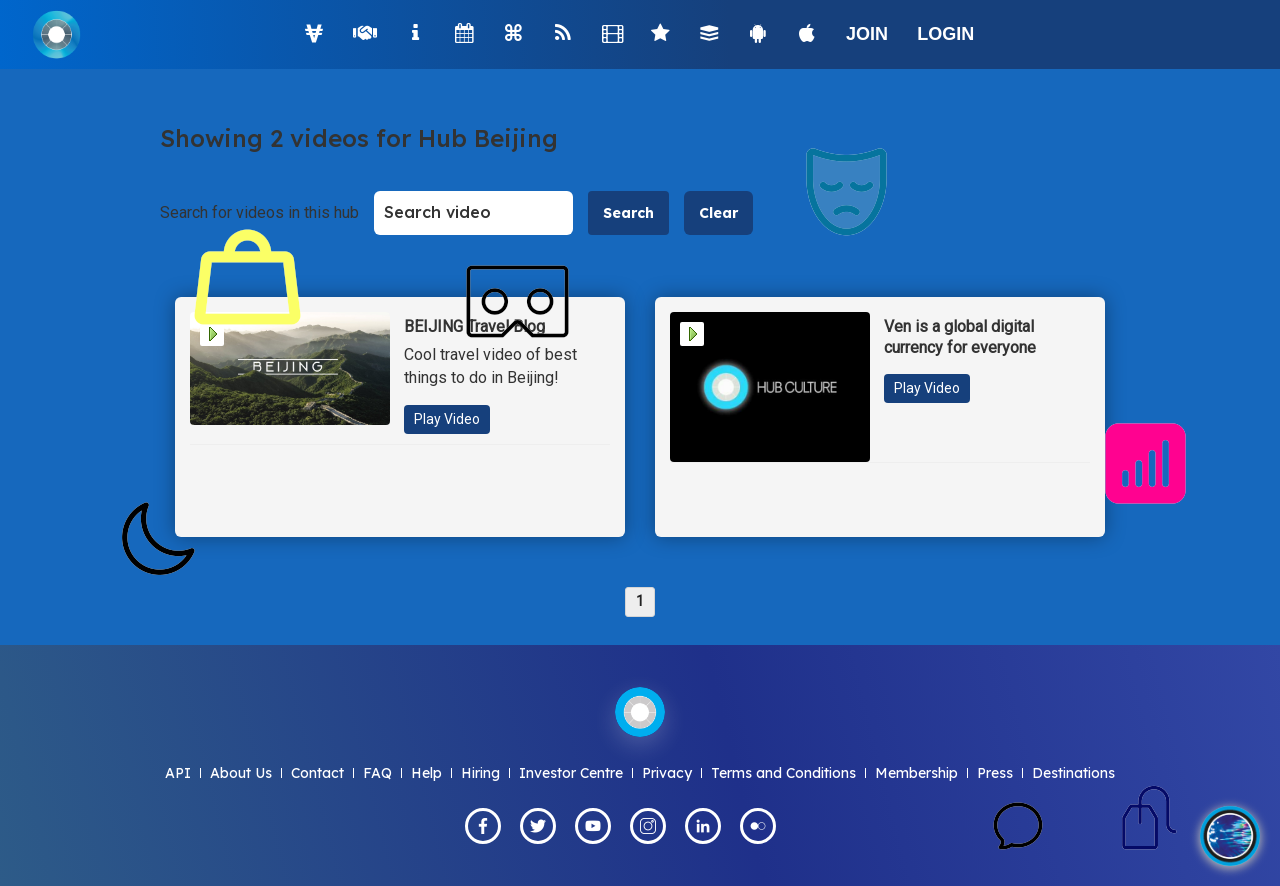 The width and height of the screenshot is (1280, 886). Describe the element at coordinates (517, 301) in the screenshot. I see `launch VR or virtual reality mode` at that location.